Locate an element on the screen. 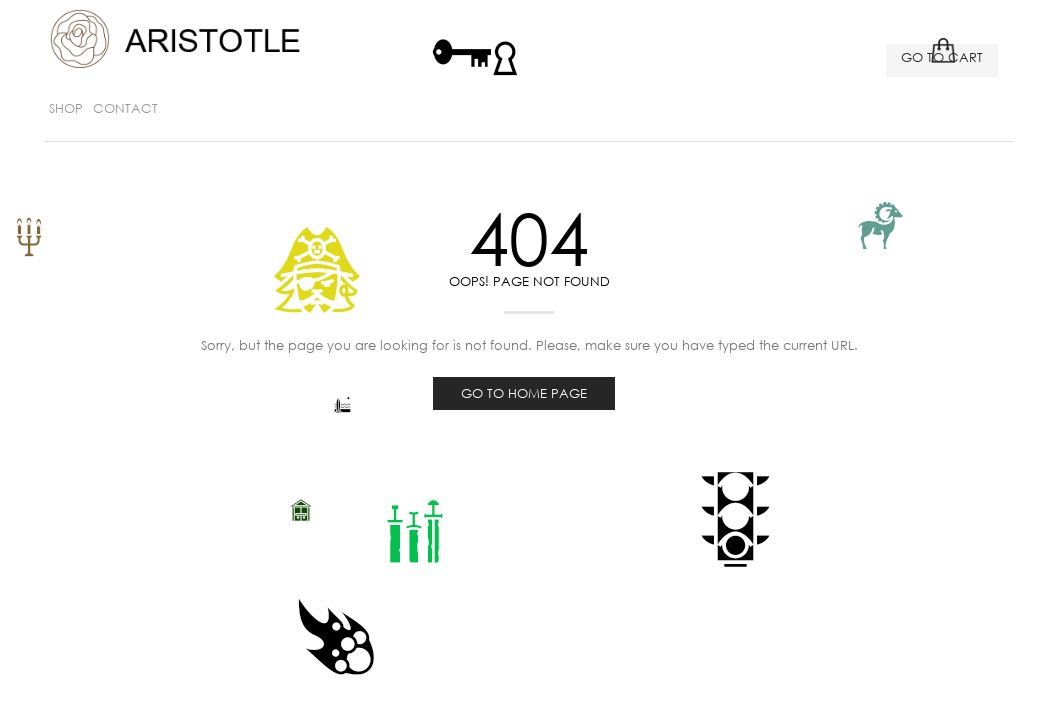  represents the Aries zodiac sign is located at coordinates (880, 225).